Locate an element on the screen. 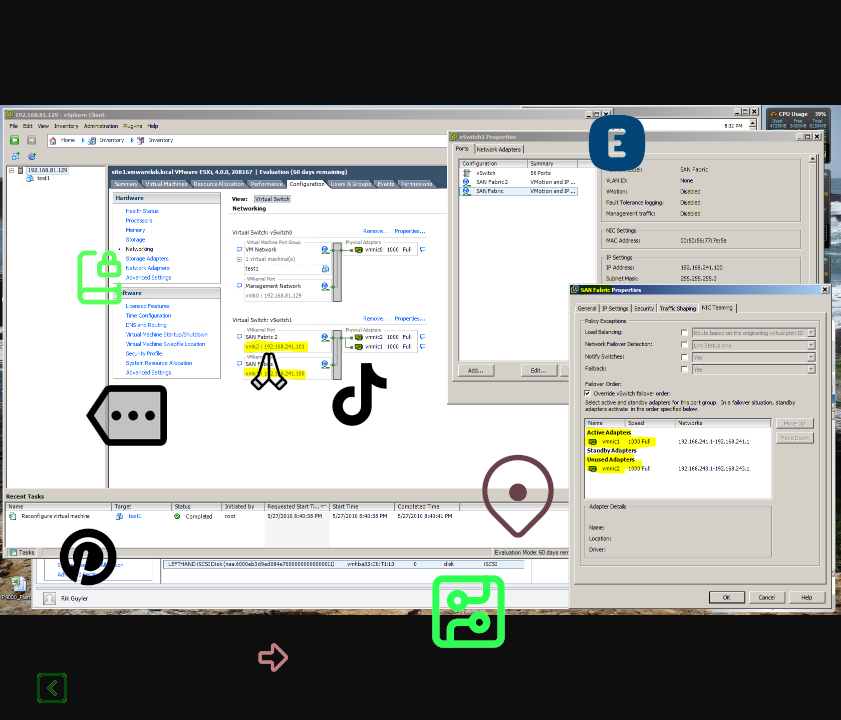 This screenshot has width=841, height=720. open TikTok app is located at coordinates (359, 394).